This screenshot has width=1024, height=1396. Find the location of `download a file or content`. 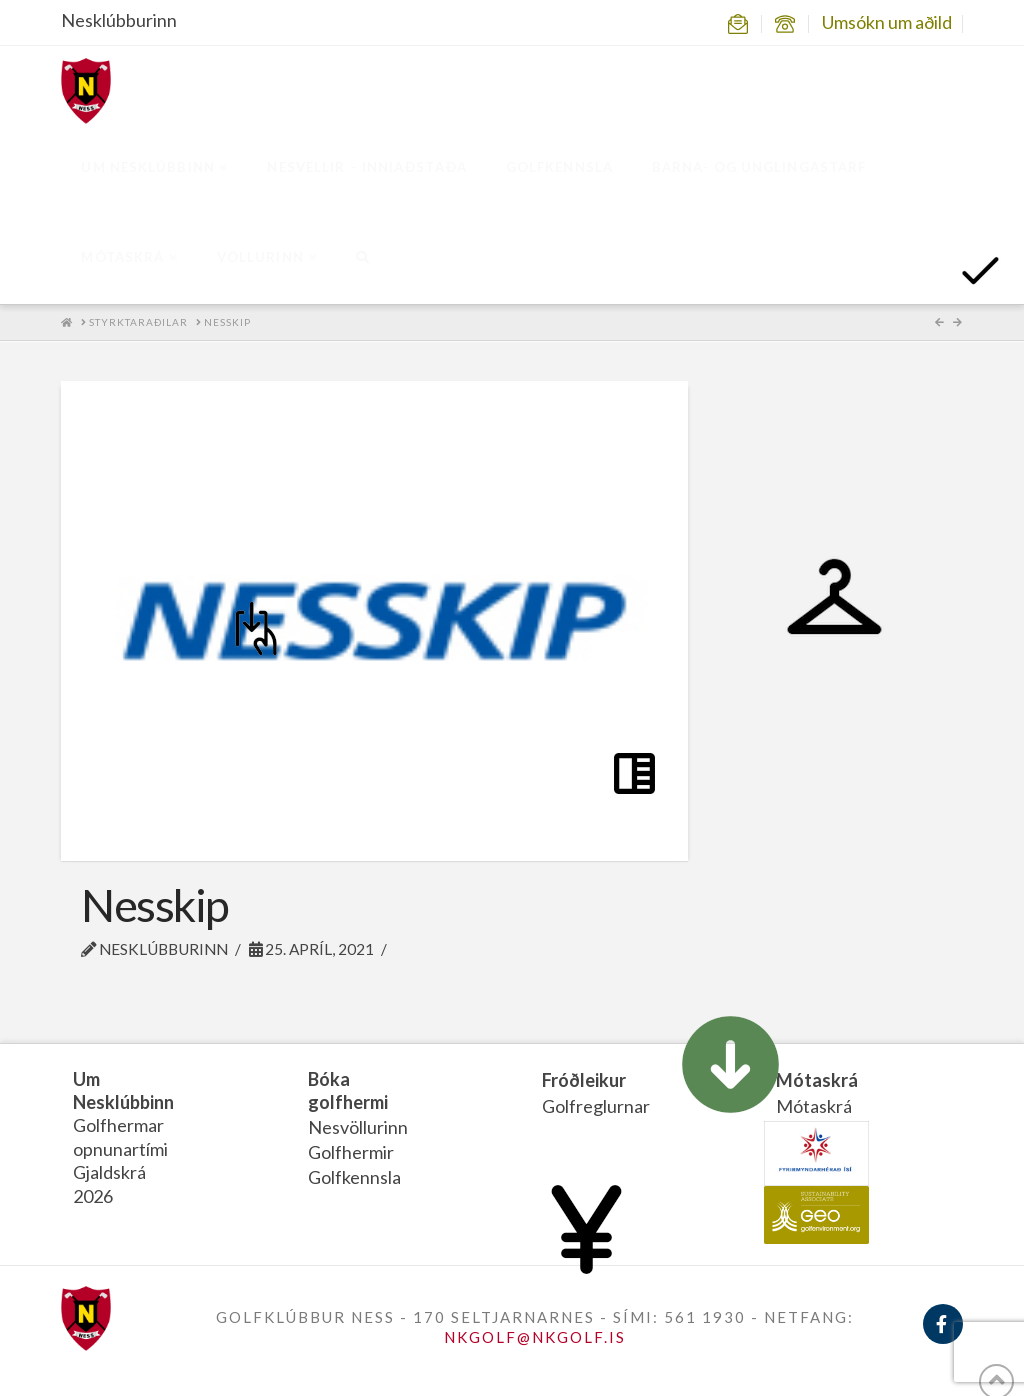

download a file or content is located at coordinates (730, 1064).